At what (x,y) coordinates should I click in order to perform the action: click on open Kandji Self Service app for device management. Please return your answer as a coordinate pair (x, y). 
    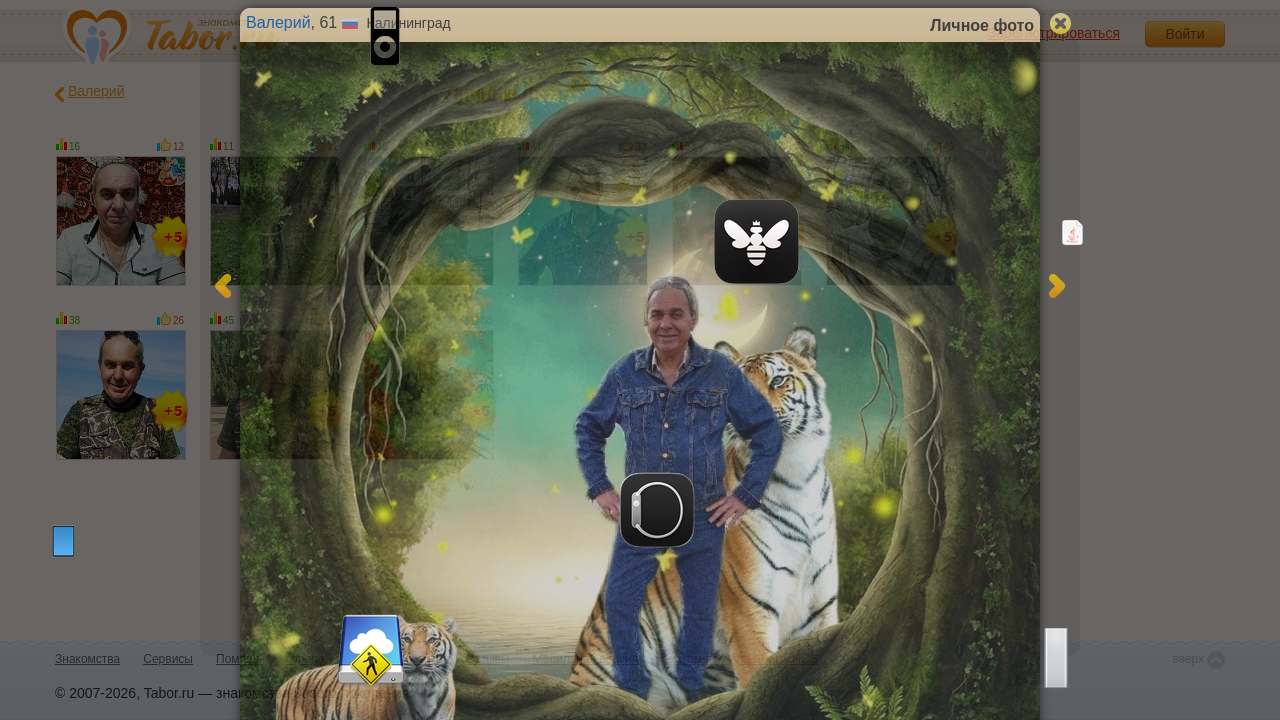
    Looking at the image, I should click on (756, 241).